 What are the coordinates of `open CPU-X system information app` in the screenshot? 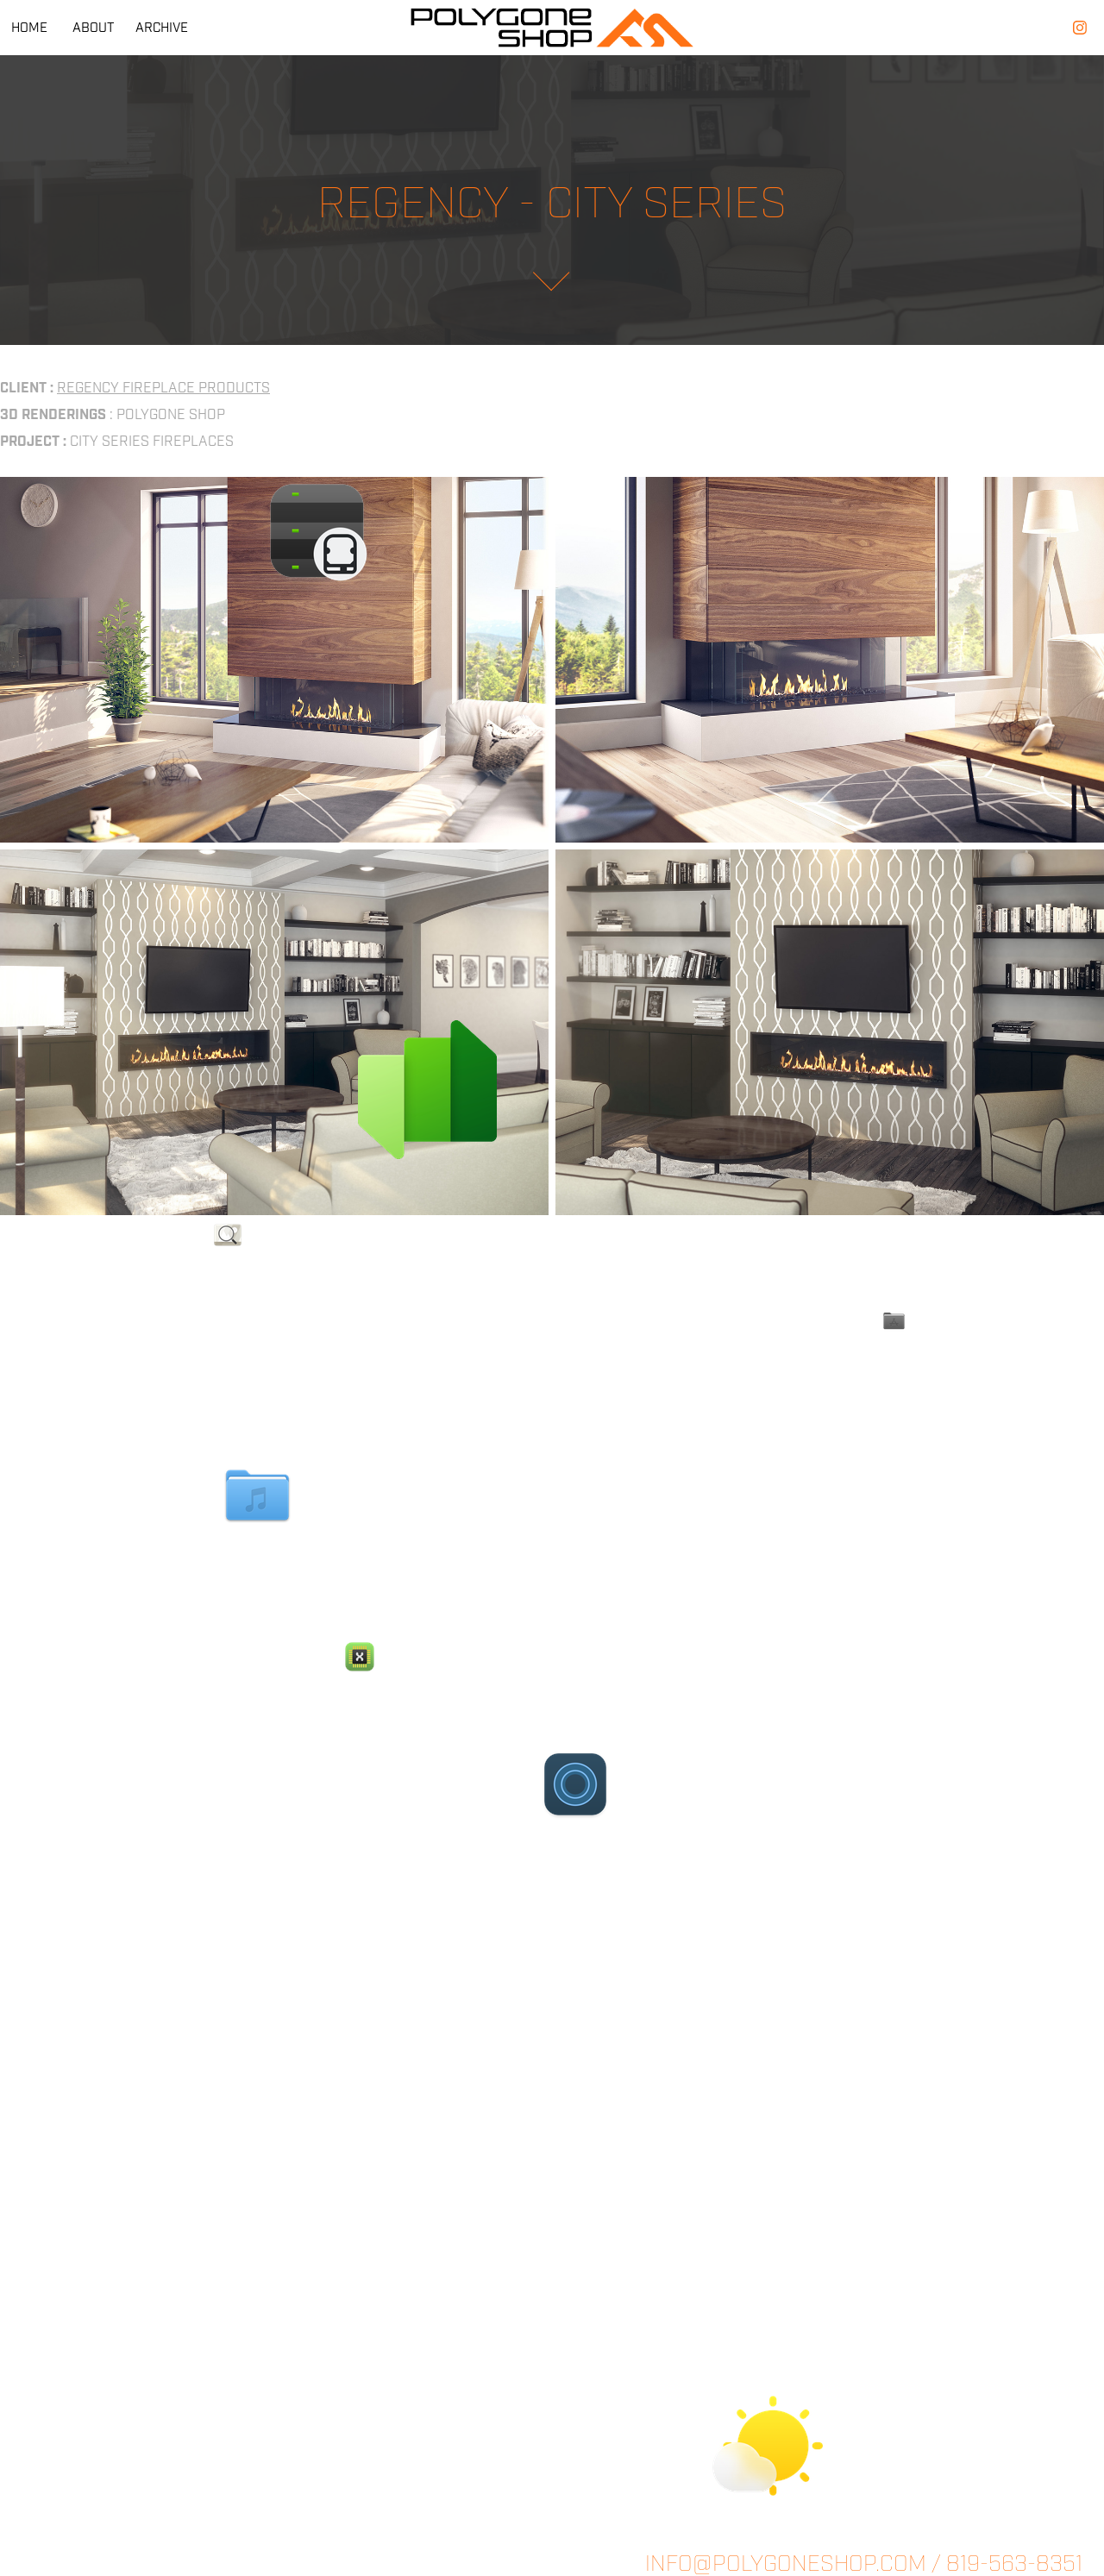 It's located at (360, 1657).